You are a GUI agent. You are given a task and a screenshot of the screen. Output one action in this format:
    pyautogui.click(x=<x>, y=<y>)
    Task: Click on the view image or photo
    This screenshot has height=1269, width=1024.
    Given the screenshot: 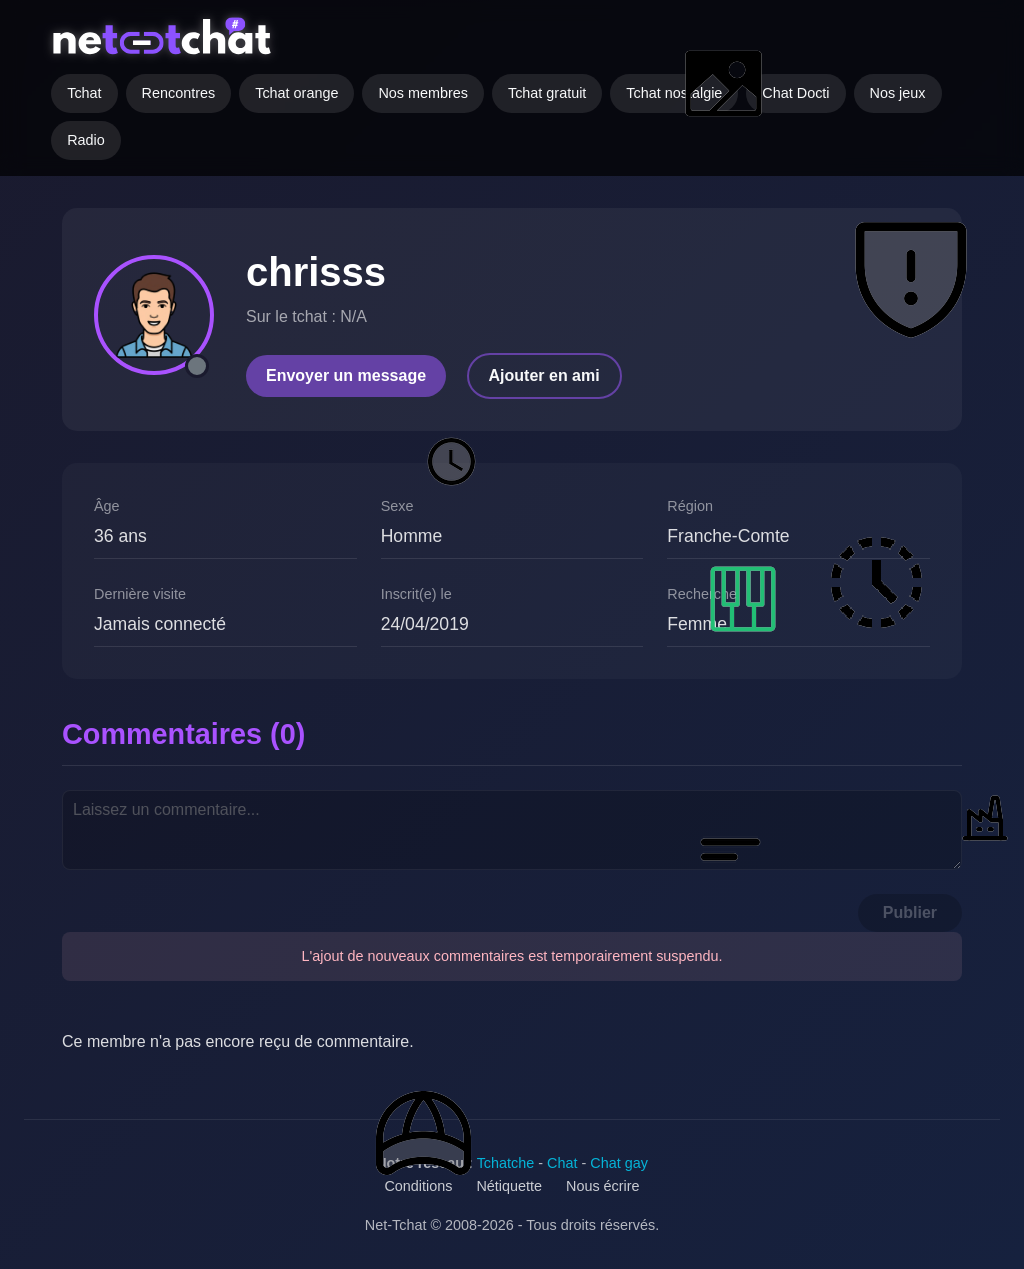 What is the action you would take?
    pyautogui.click(x=723, y=83)
    